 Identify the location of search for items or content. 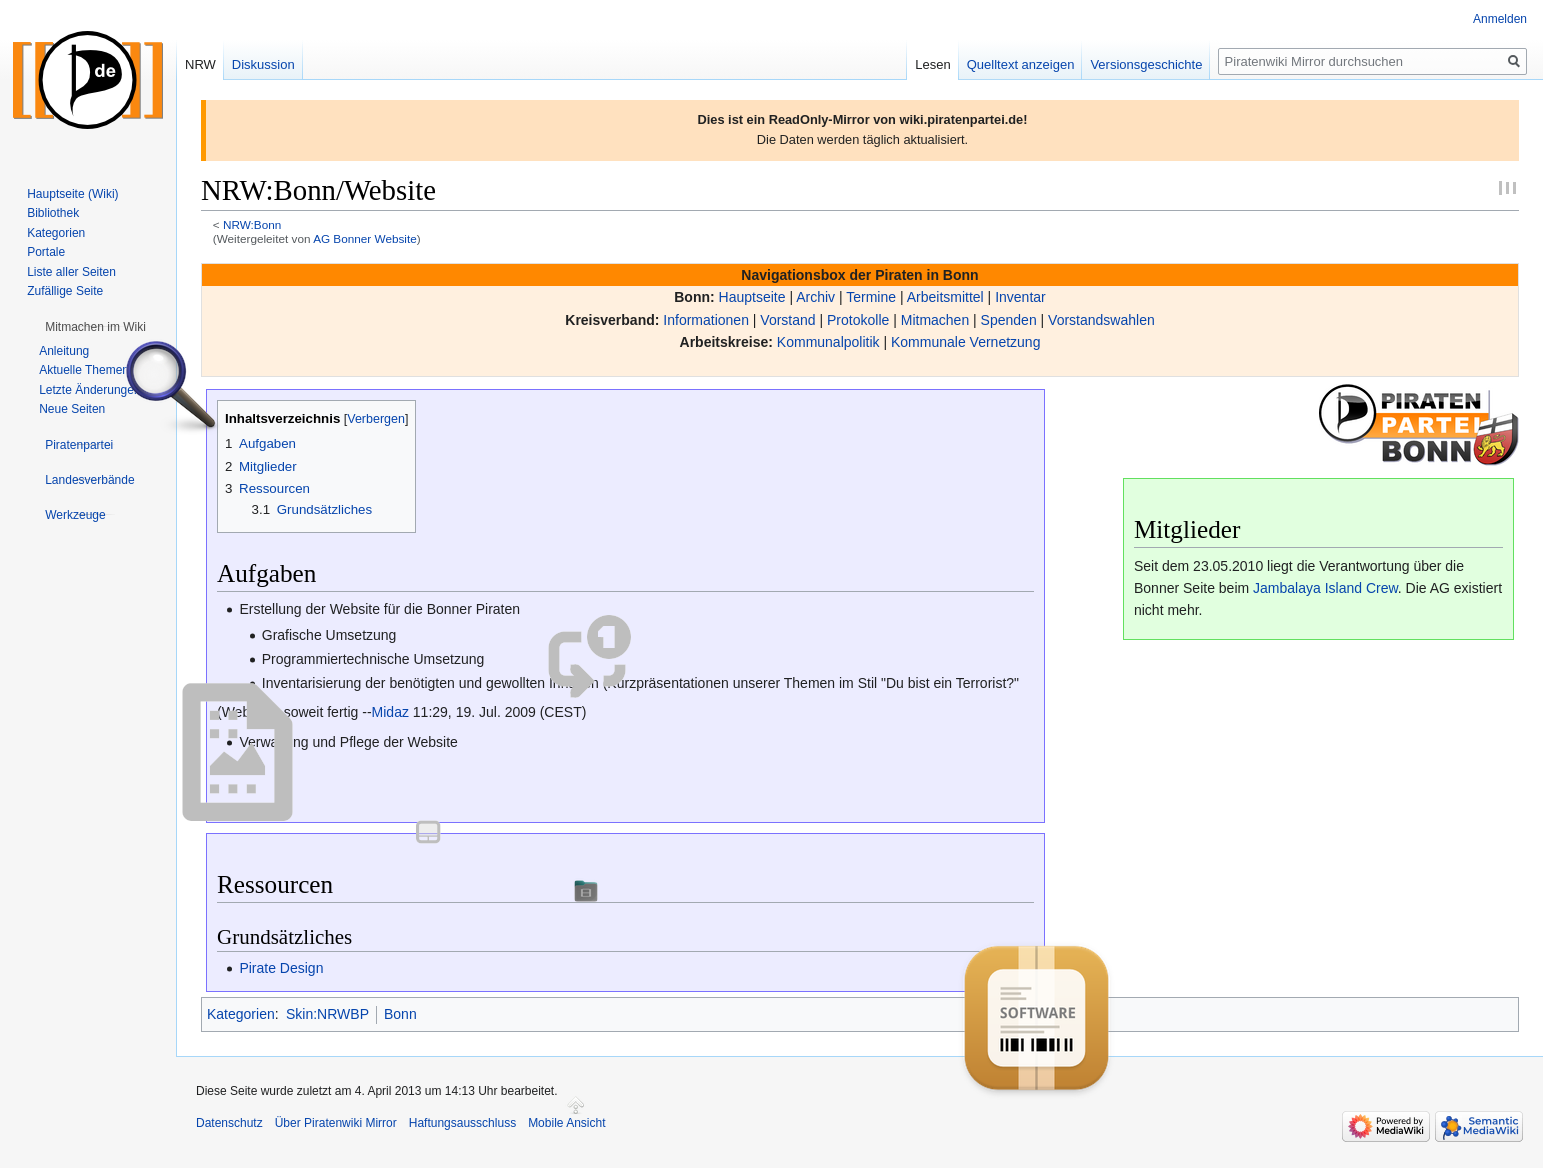
(171, 386).